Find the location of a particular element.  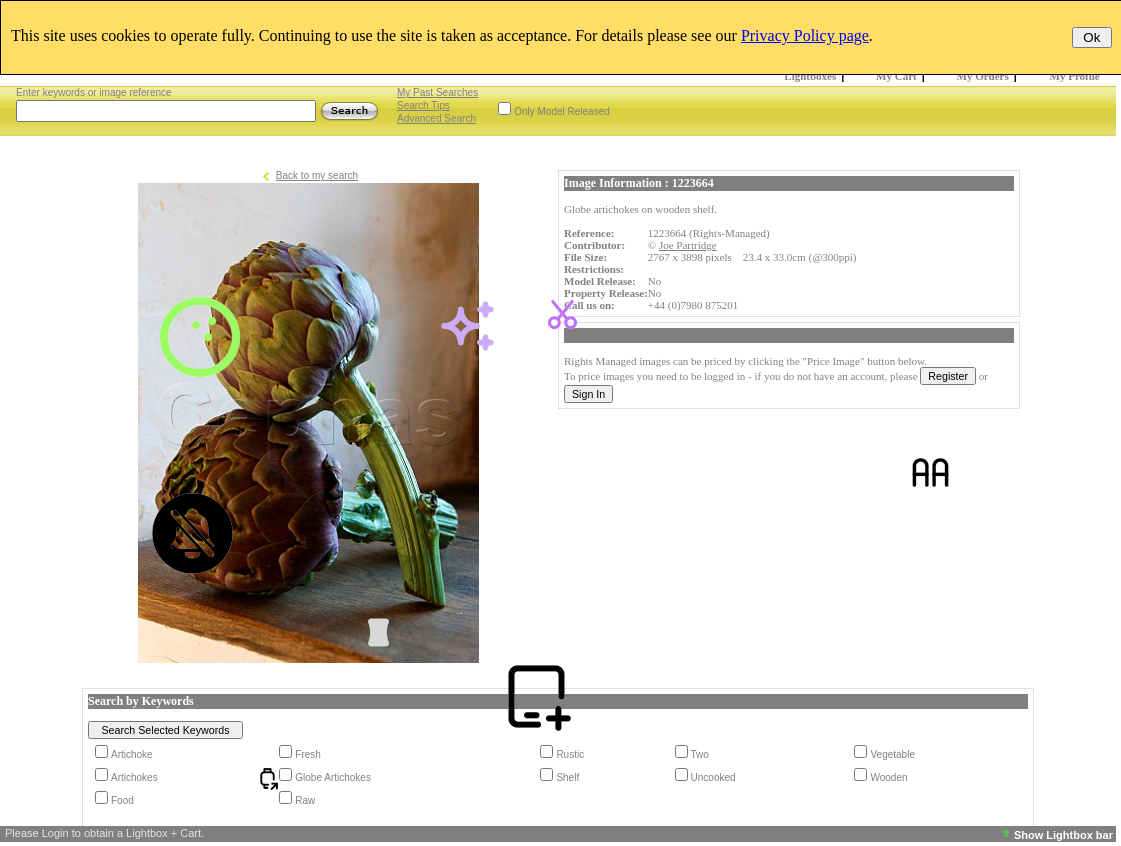

indicates AI-generated or enhanced content is located at coordinates (469, 326).